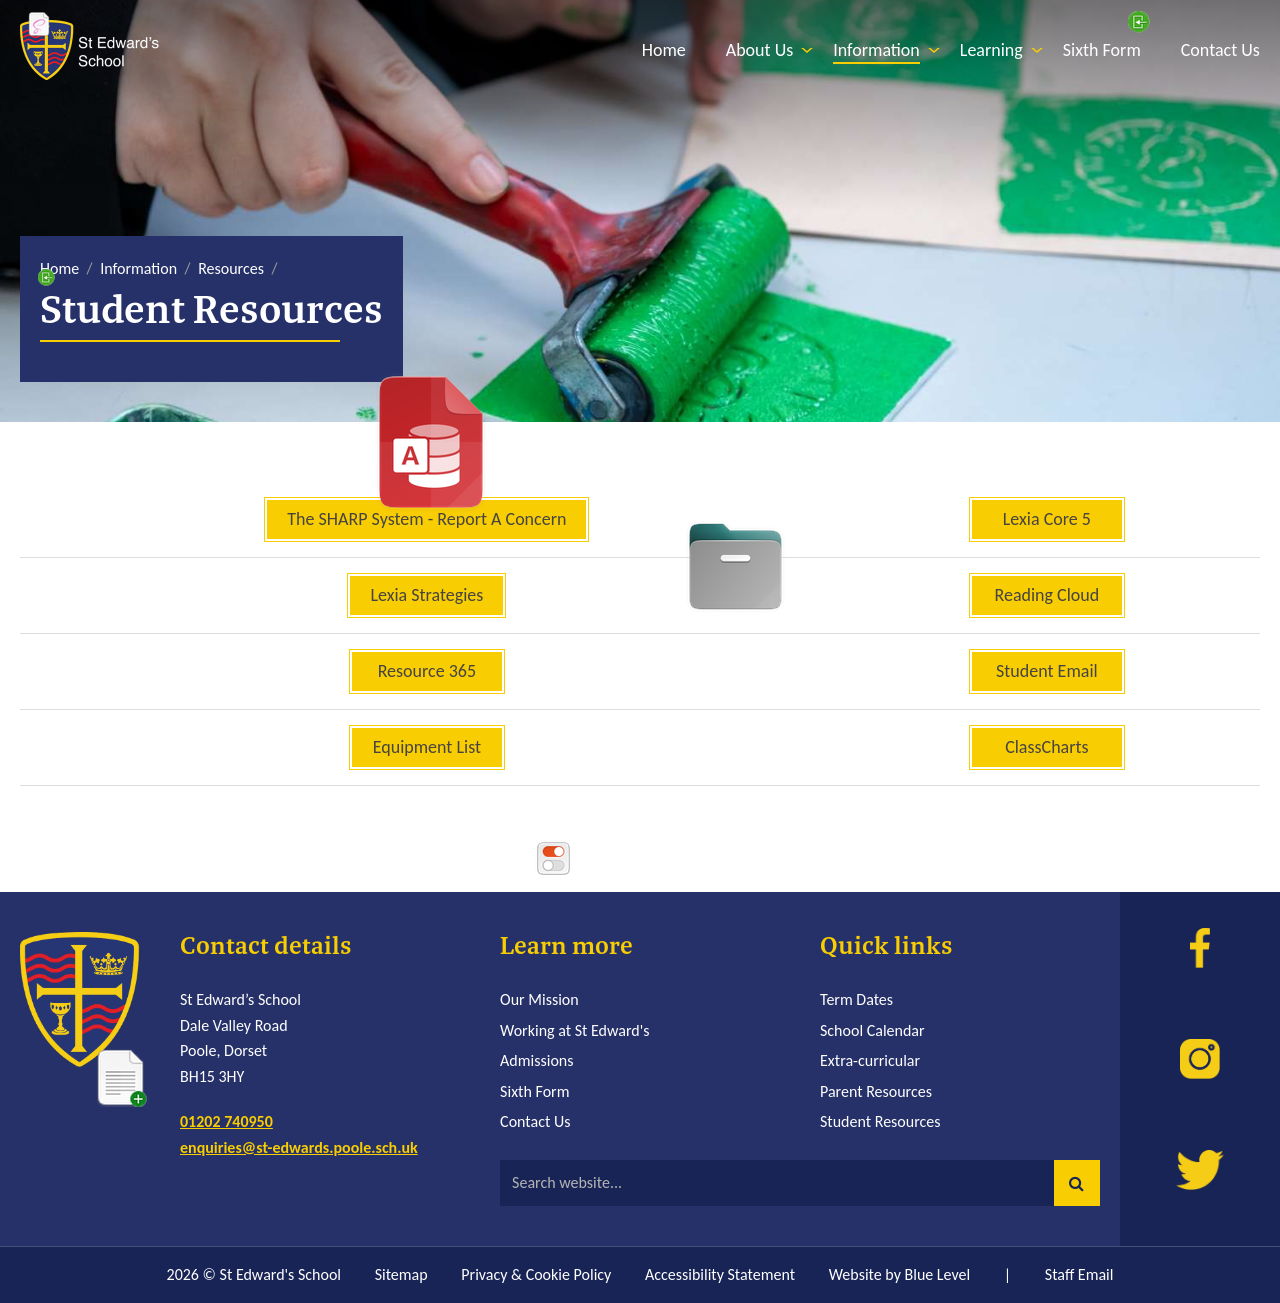 The height and width of the screenshot is (1303, 1280). Describe the element at coordinates (39, 24) in the screenshot. I see `scss stylesheet file` at that location.